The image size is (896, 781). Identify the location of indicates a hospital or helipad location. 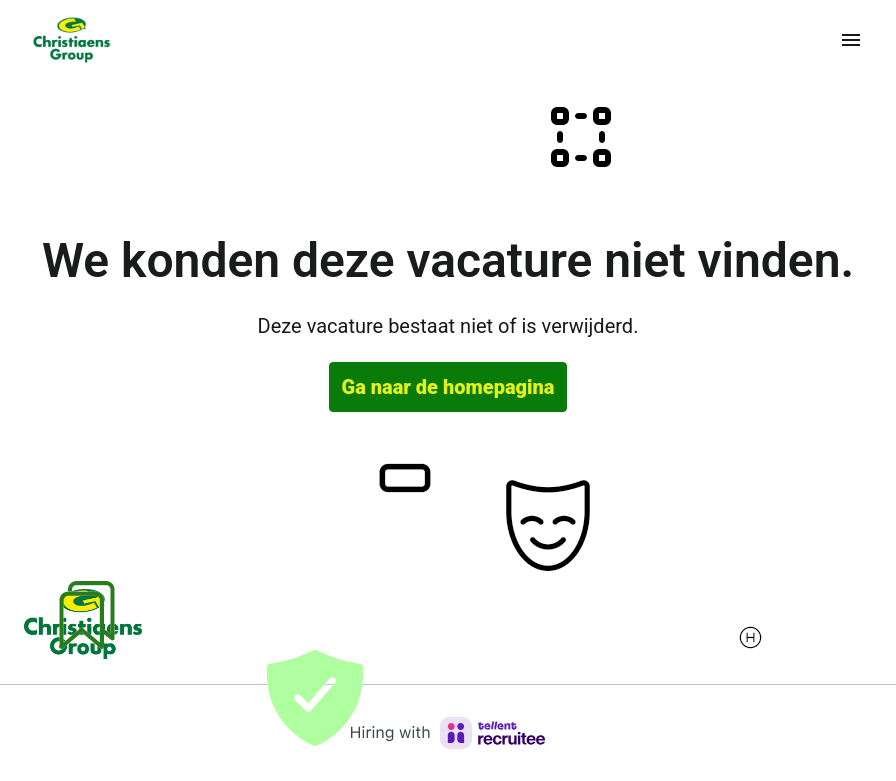
(750, 637).